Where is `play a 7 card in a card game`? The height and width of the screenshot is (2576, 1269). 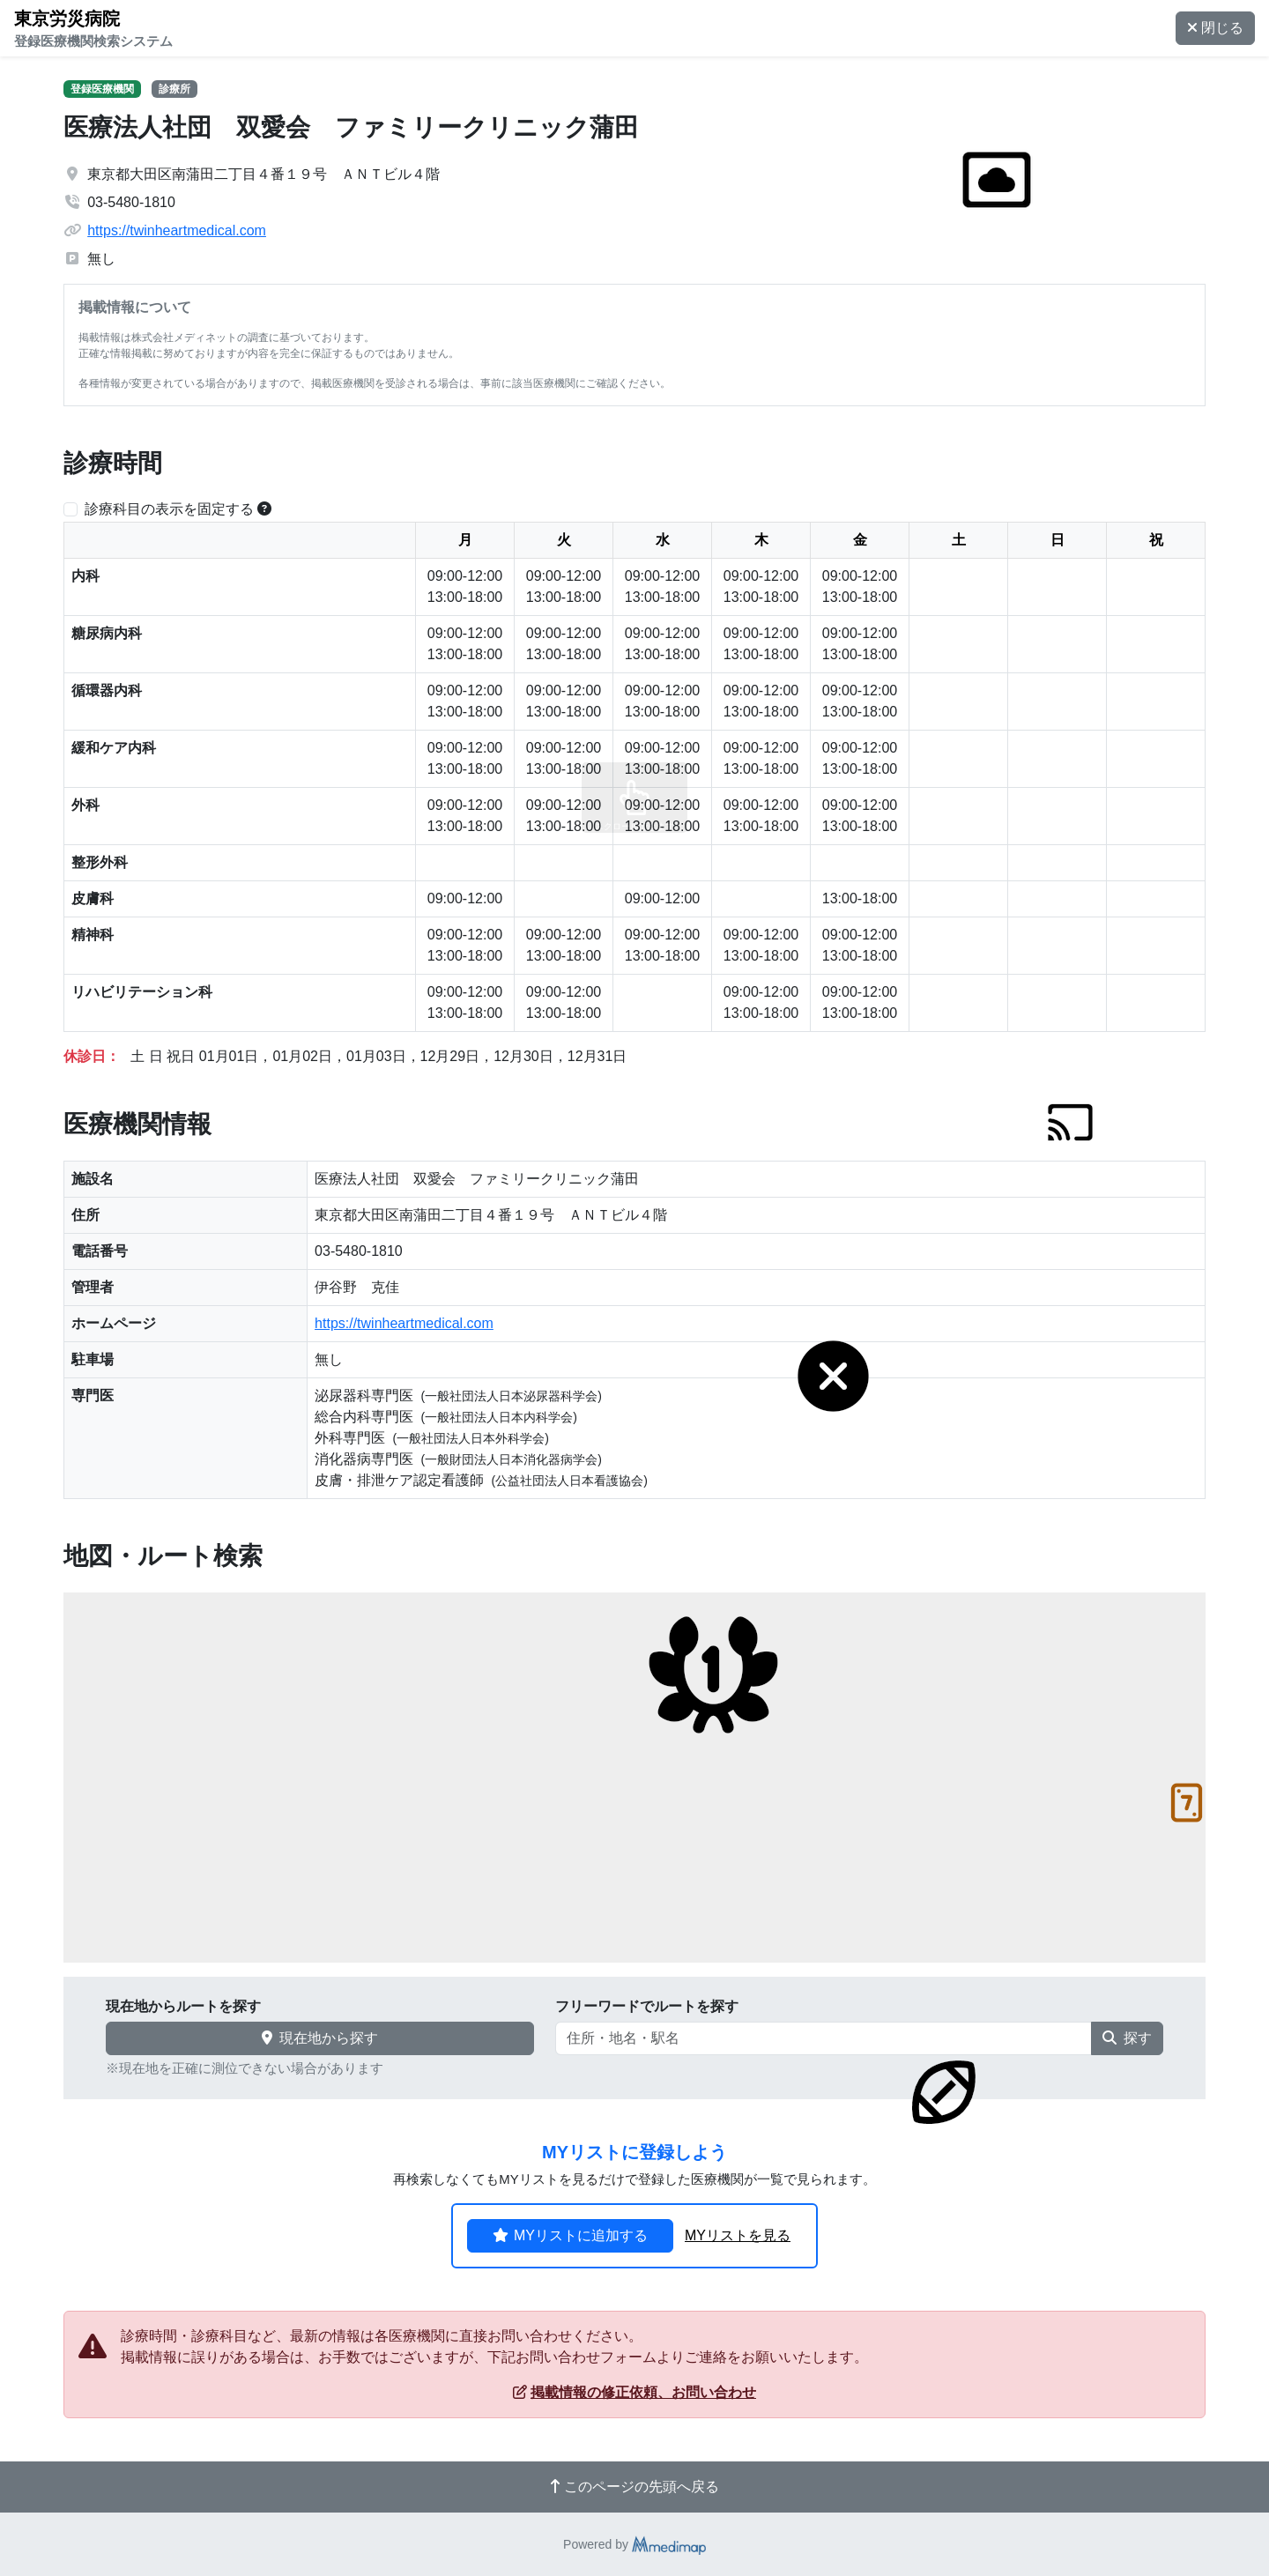
play a 7 card in a card game is located at coordinates (1186, 1802).